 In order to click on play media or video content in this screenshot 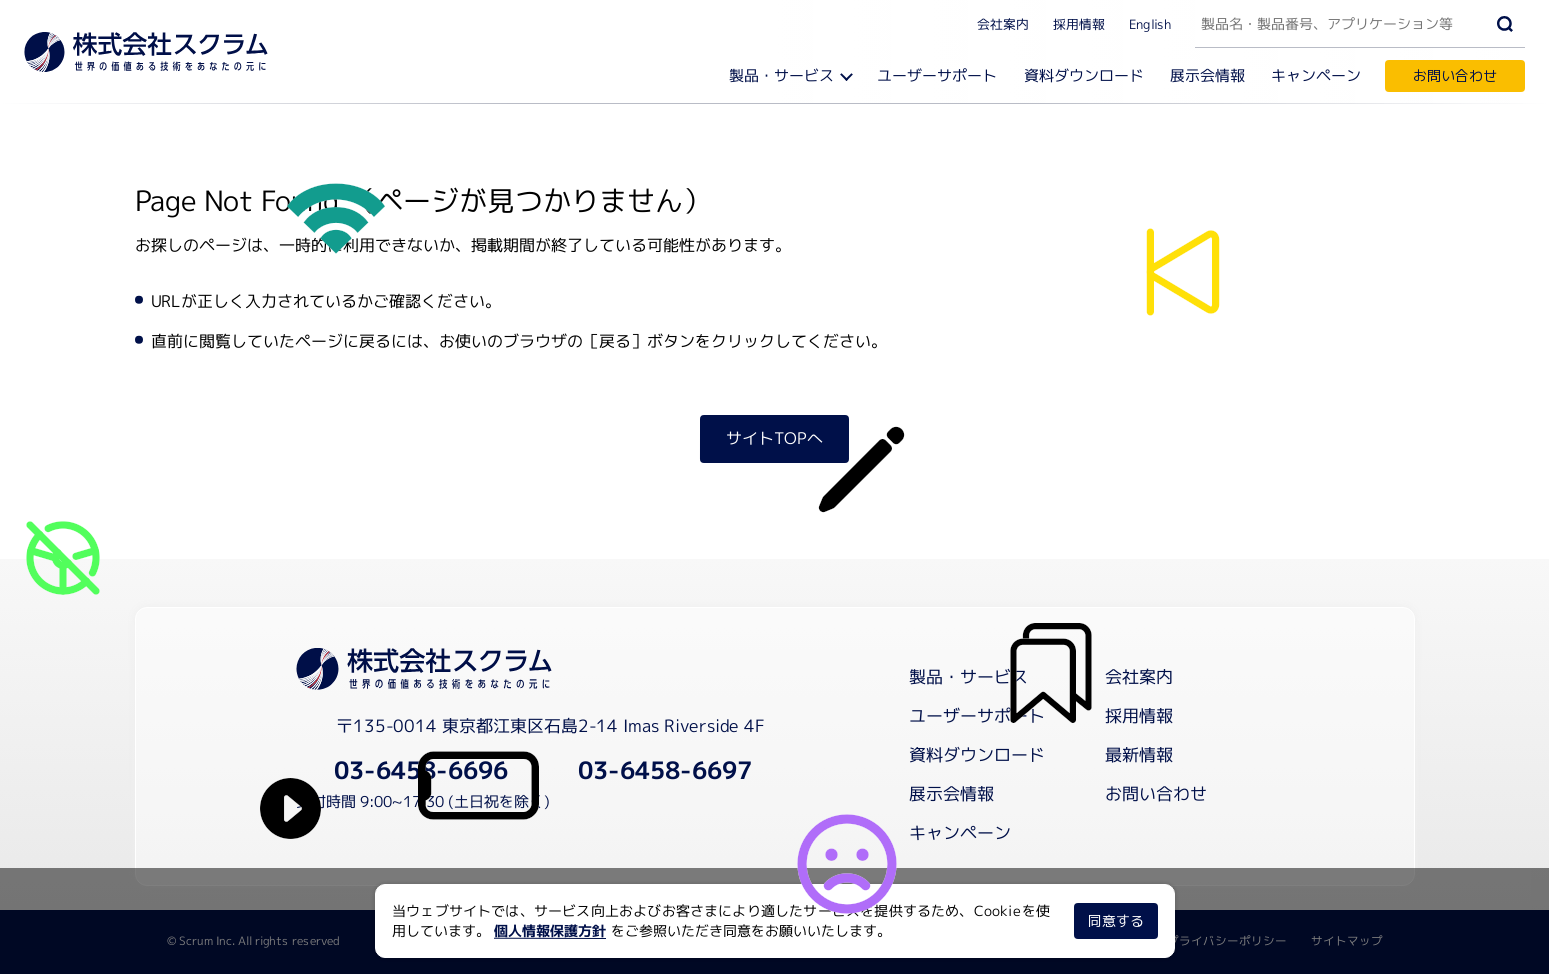, I will do `click(290, 808)`.